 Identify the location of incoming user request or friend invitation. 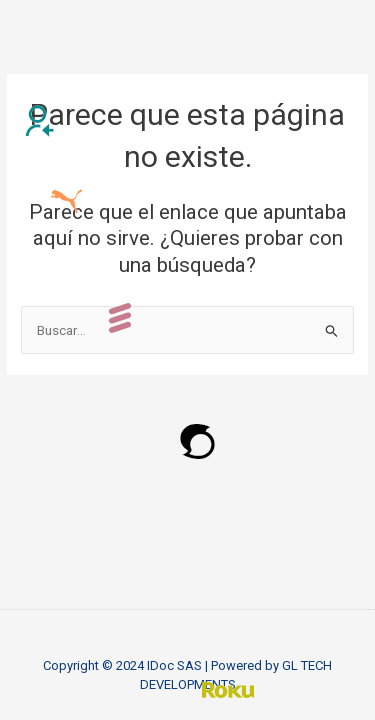
(37, 121).